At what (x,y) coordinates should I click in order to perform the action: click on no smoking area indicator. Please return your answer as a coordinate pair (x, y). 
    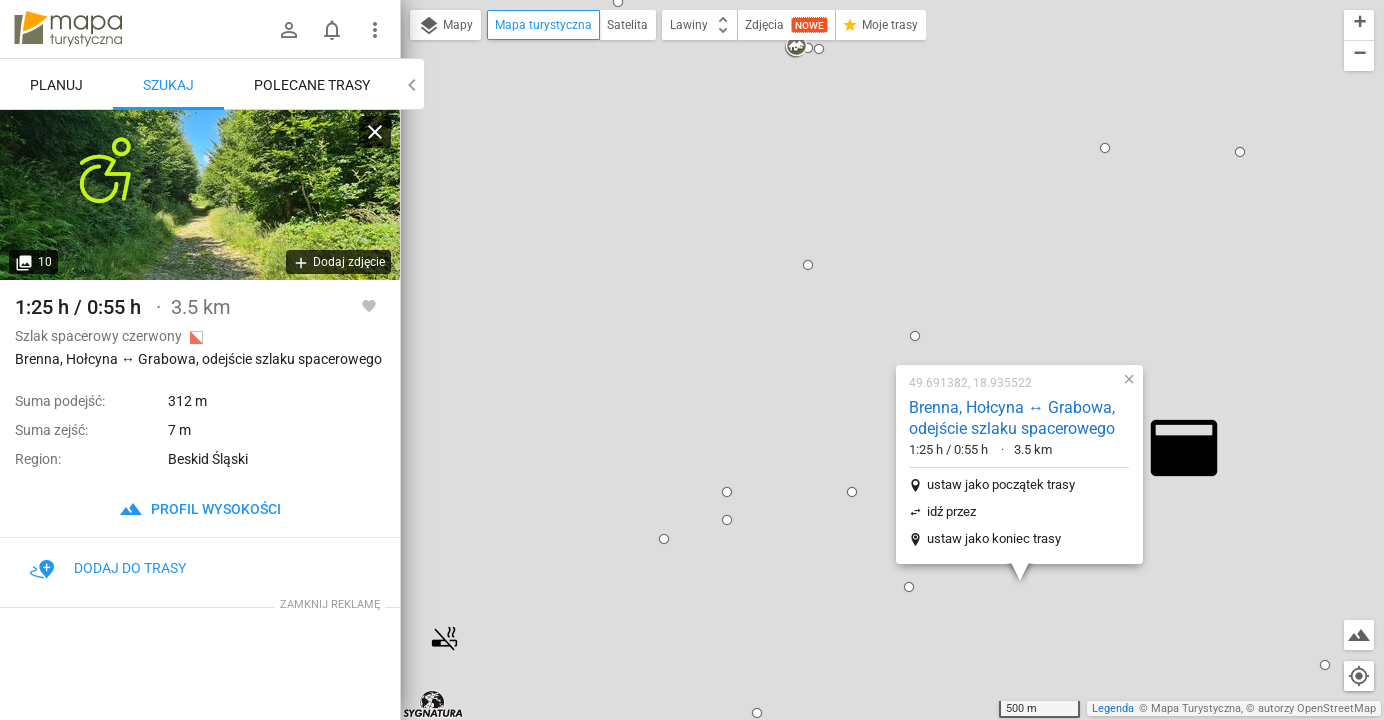
    Looking at the image, I should click on (444, 639).